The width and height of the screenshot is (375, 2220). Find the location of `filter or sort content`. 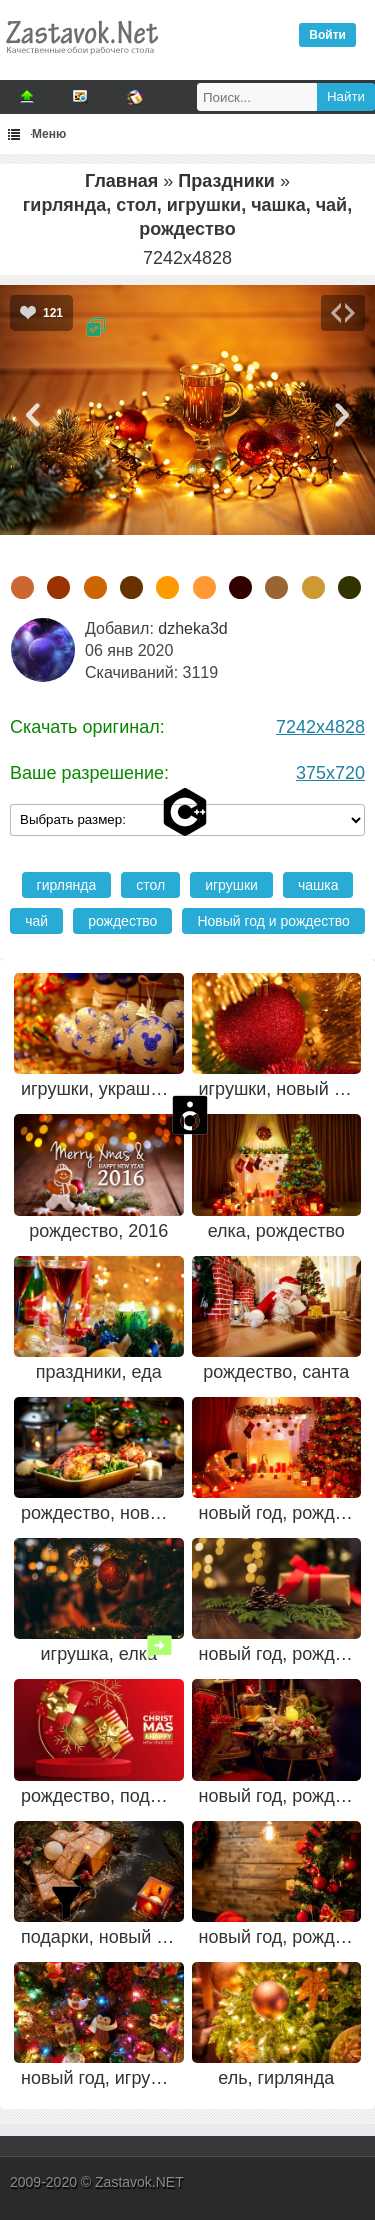

filter or sort content is located at coordinates (66, 1902).